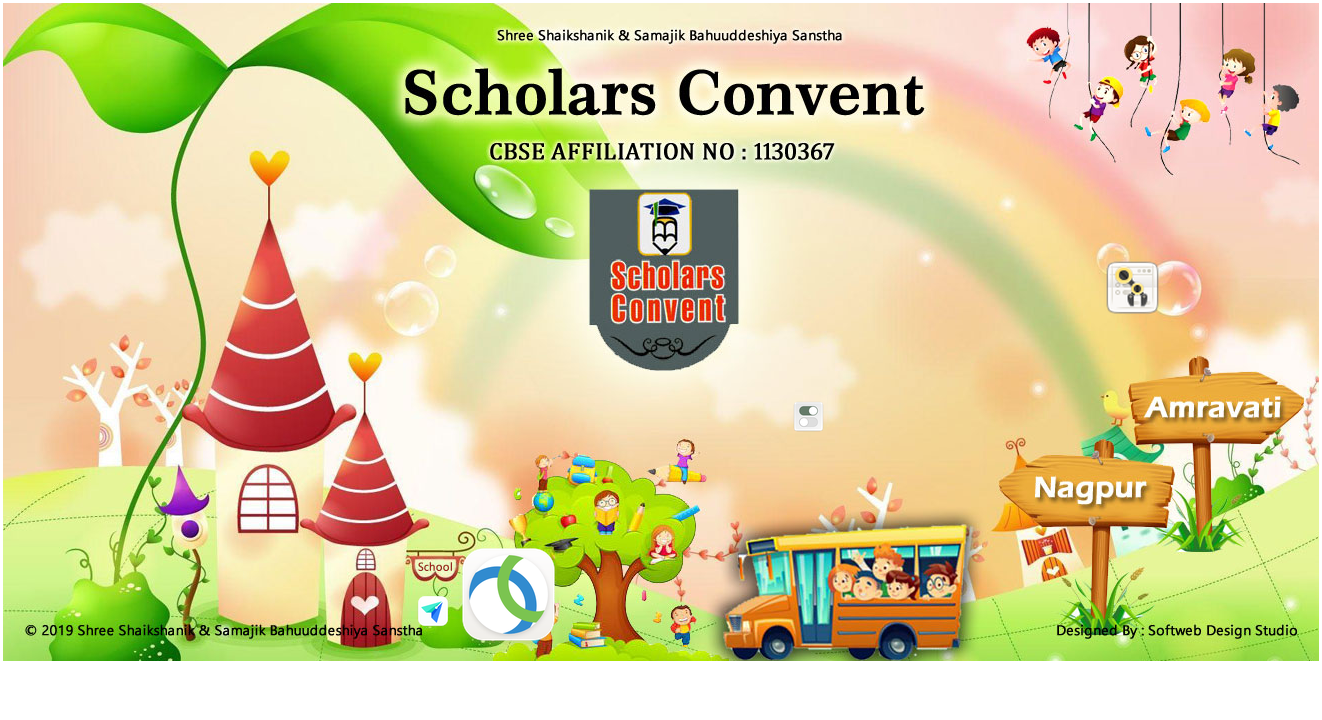 The height and width of the screenshot is (720, 1322). I want to click on open gnome builder development environment, so click(1132, 287).